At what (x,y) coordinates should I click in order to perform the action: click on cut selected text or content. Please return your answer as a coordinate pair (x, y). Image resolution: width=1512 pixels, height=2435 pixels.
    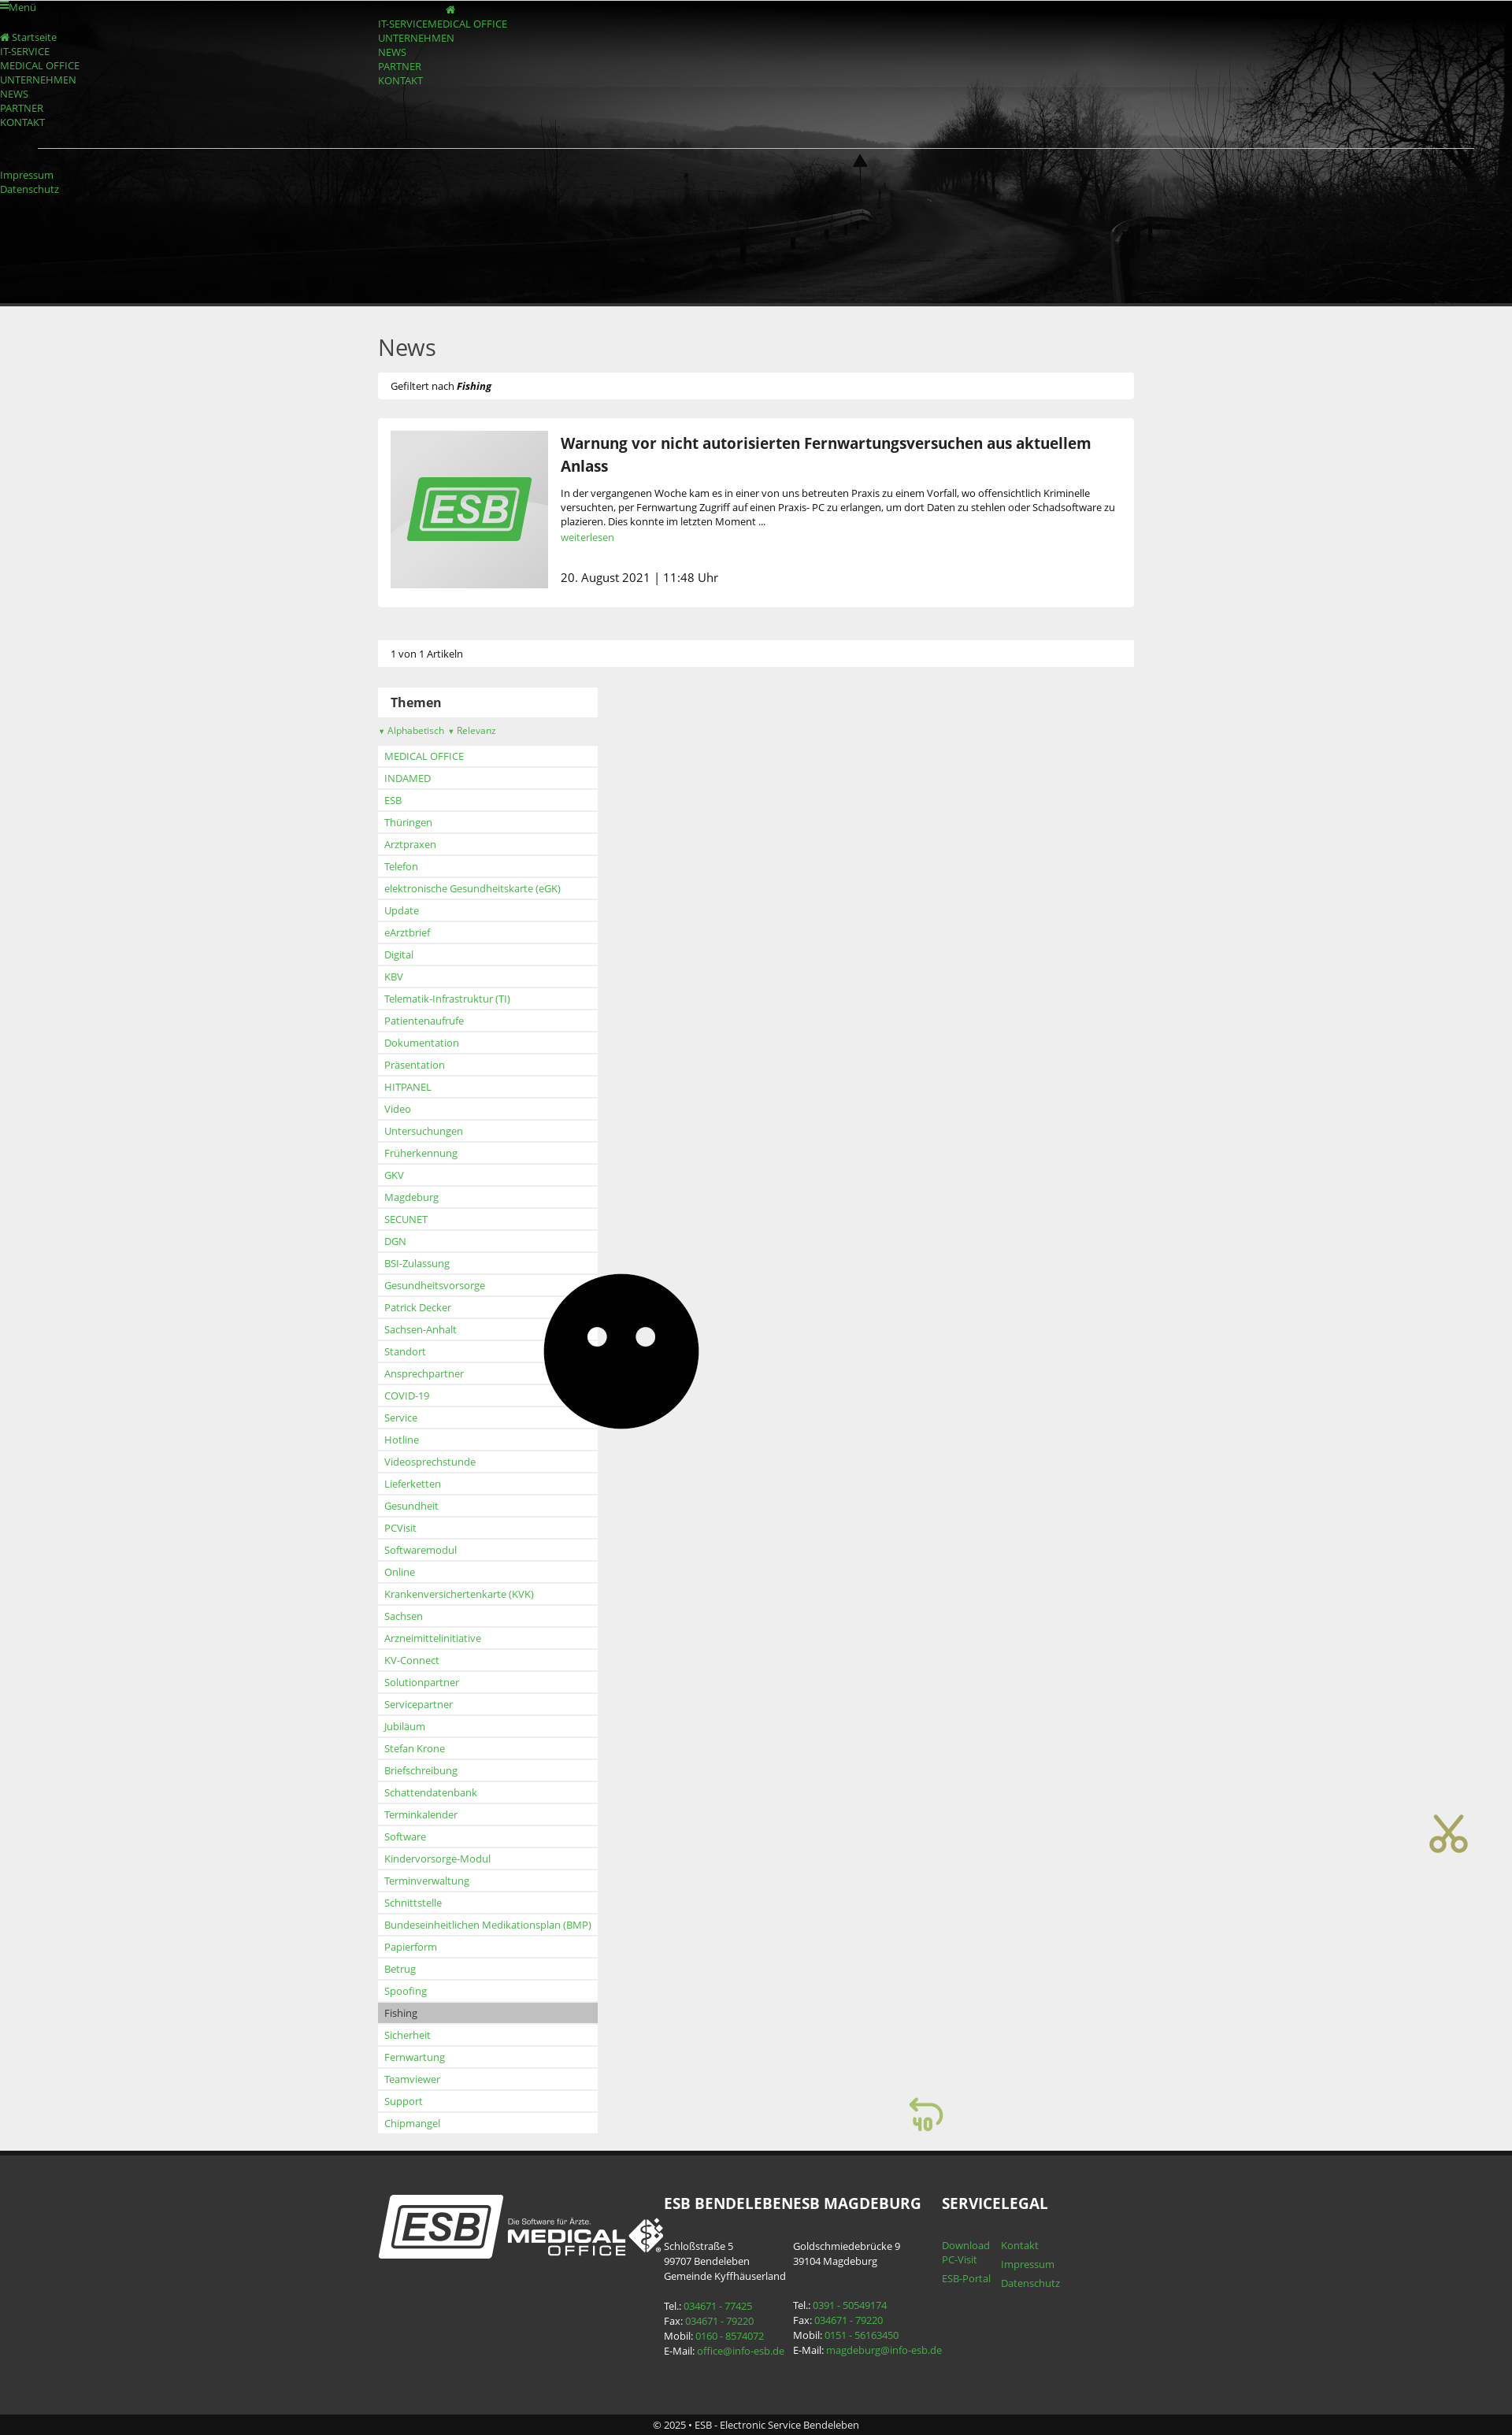
    Looking at the image, I should click on (1448, 1833).